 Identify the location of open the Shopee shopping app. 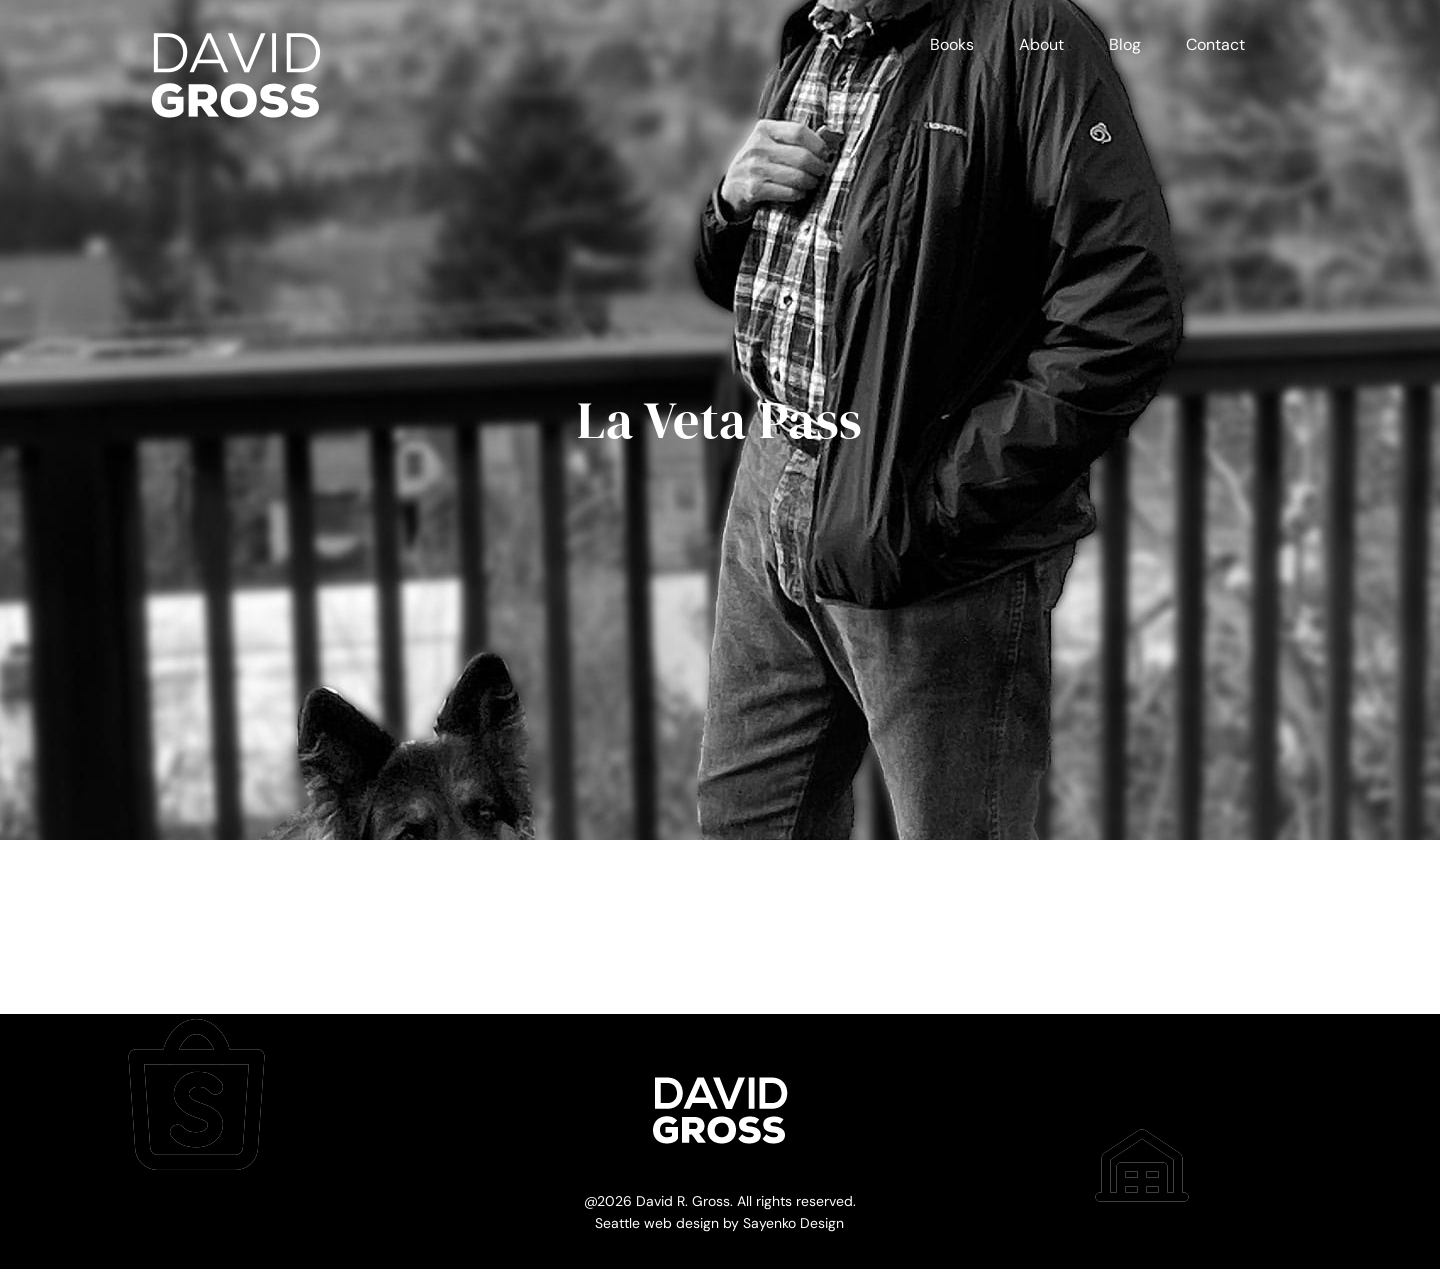
(196, 1094).